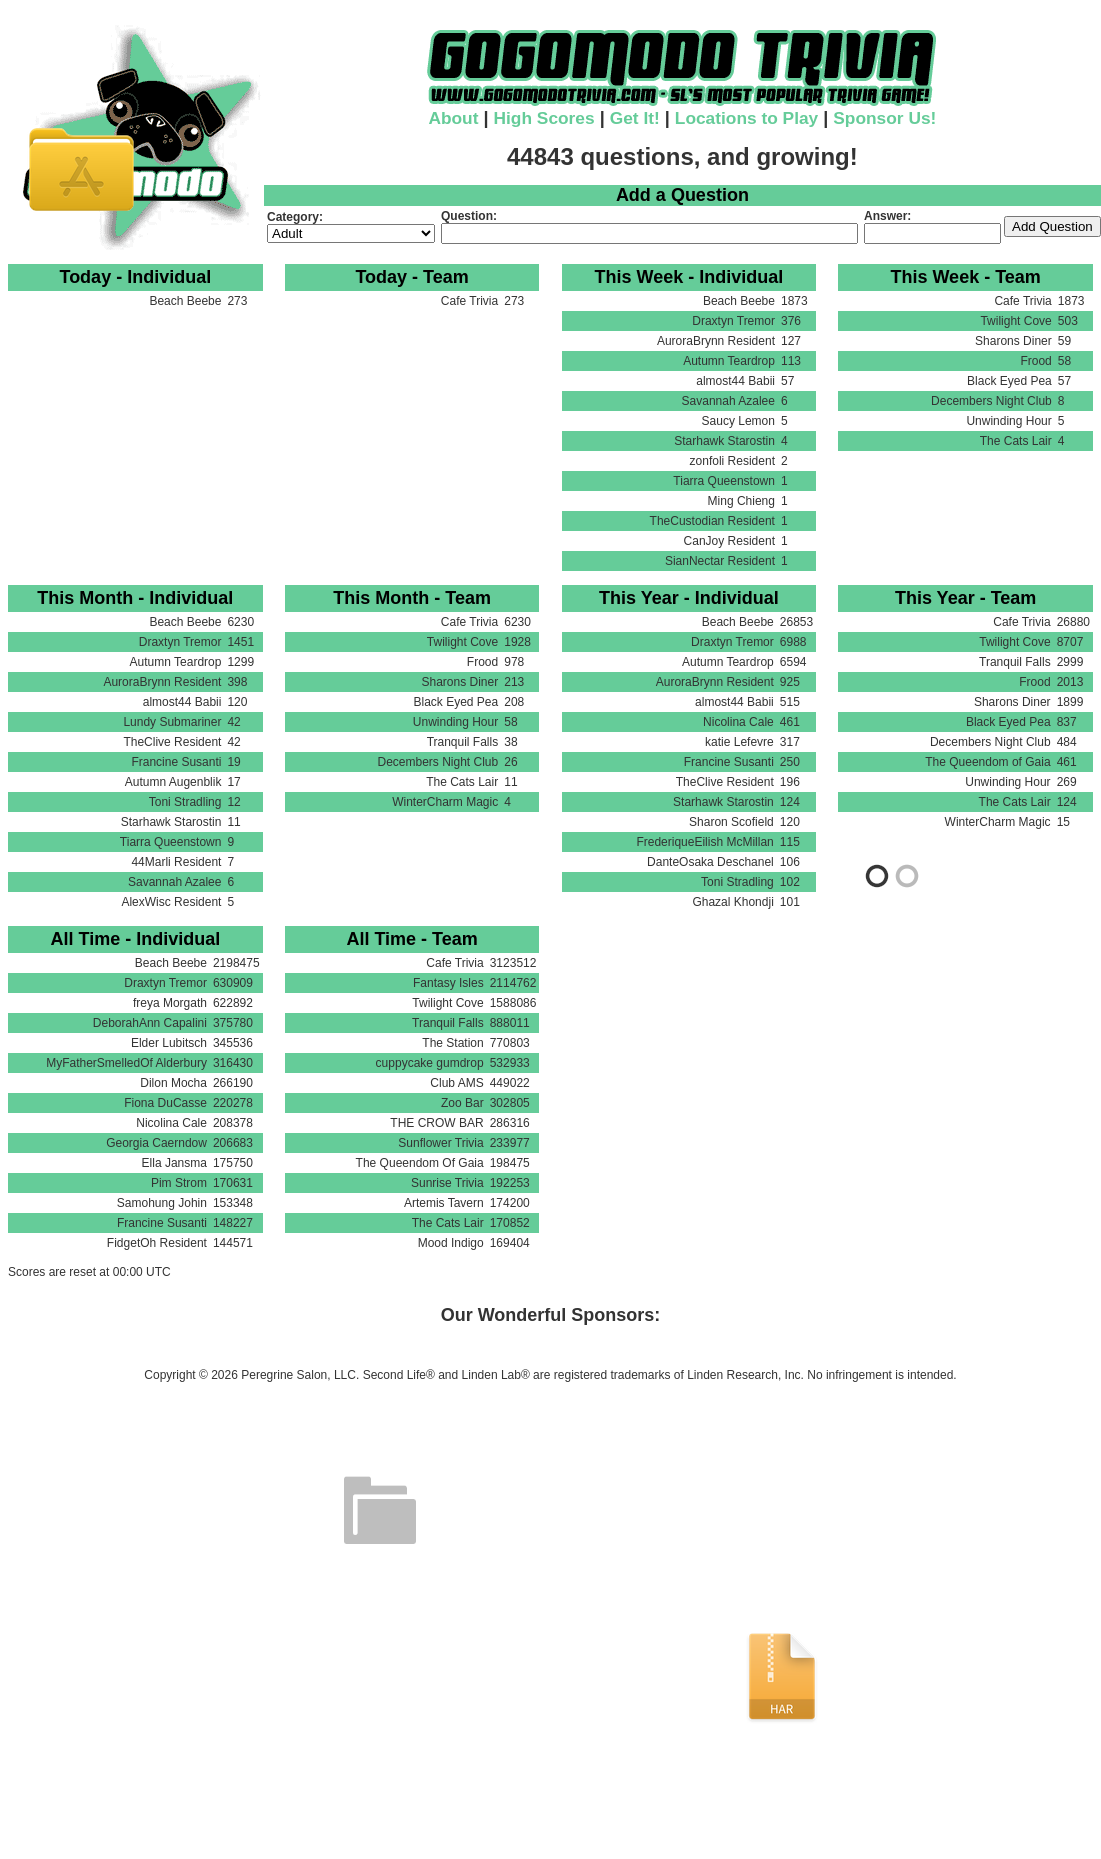 This screenshot has height=1859, width=1101. What do you see at coordinates (892, 876) in the screenshot?
I see `connect your flickr account` at bounding box center [892, 876].